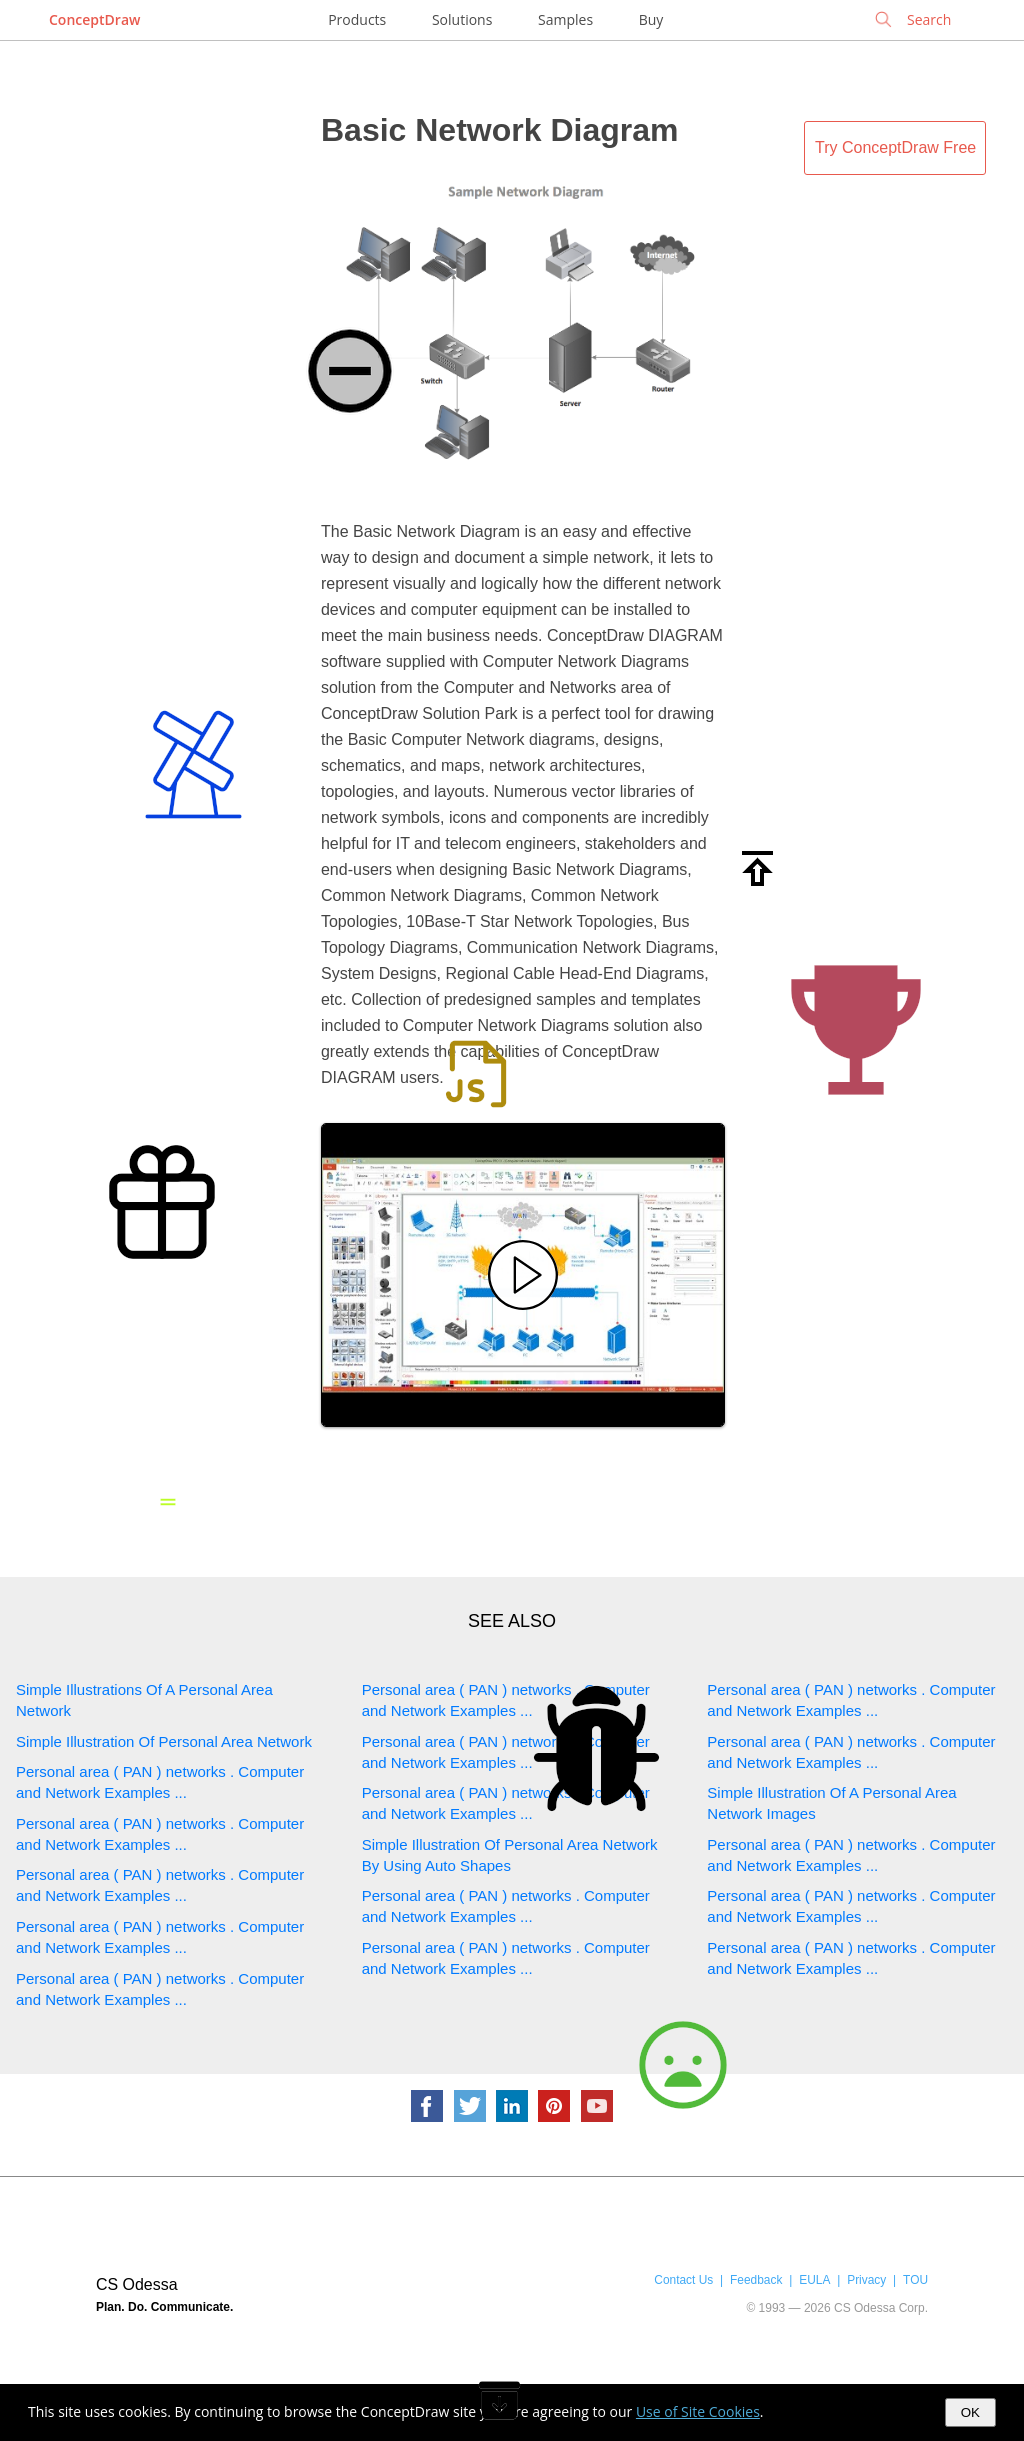 This screenshot has width=1024, height=2441. What do you see at coordinates (168, 1502) in the screenshot?
I see `reorder or rearrange list items` at bounding box center [168, 1502].